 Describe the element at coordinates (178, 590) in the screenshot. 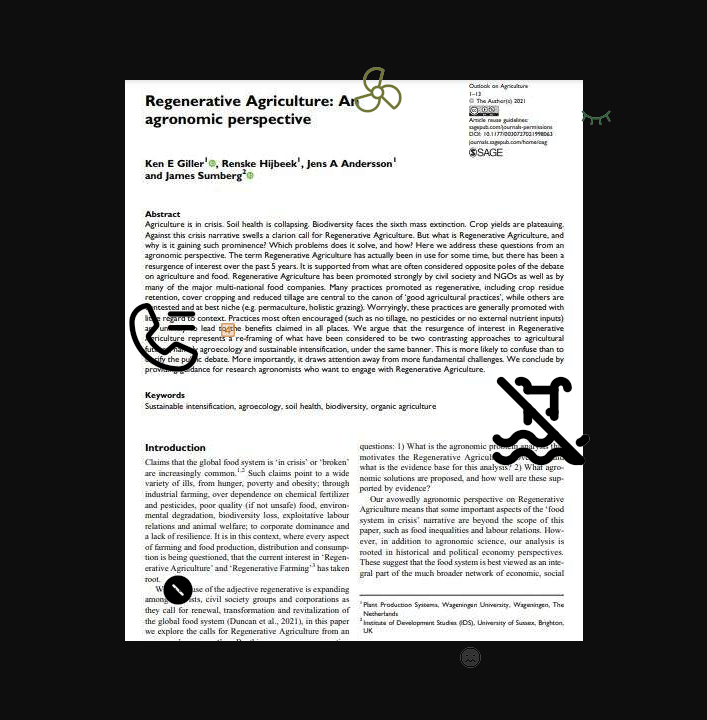

I see `indicates a restricted or prohibited action` at that location.